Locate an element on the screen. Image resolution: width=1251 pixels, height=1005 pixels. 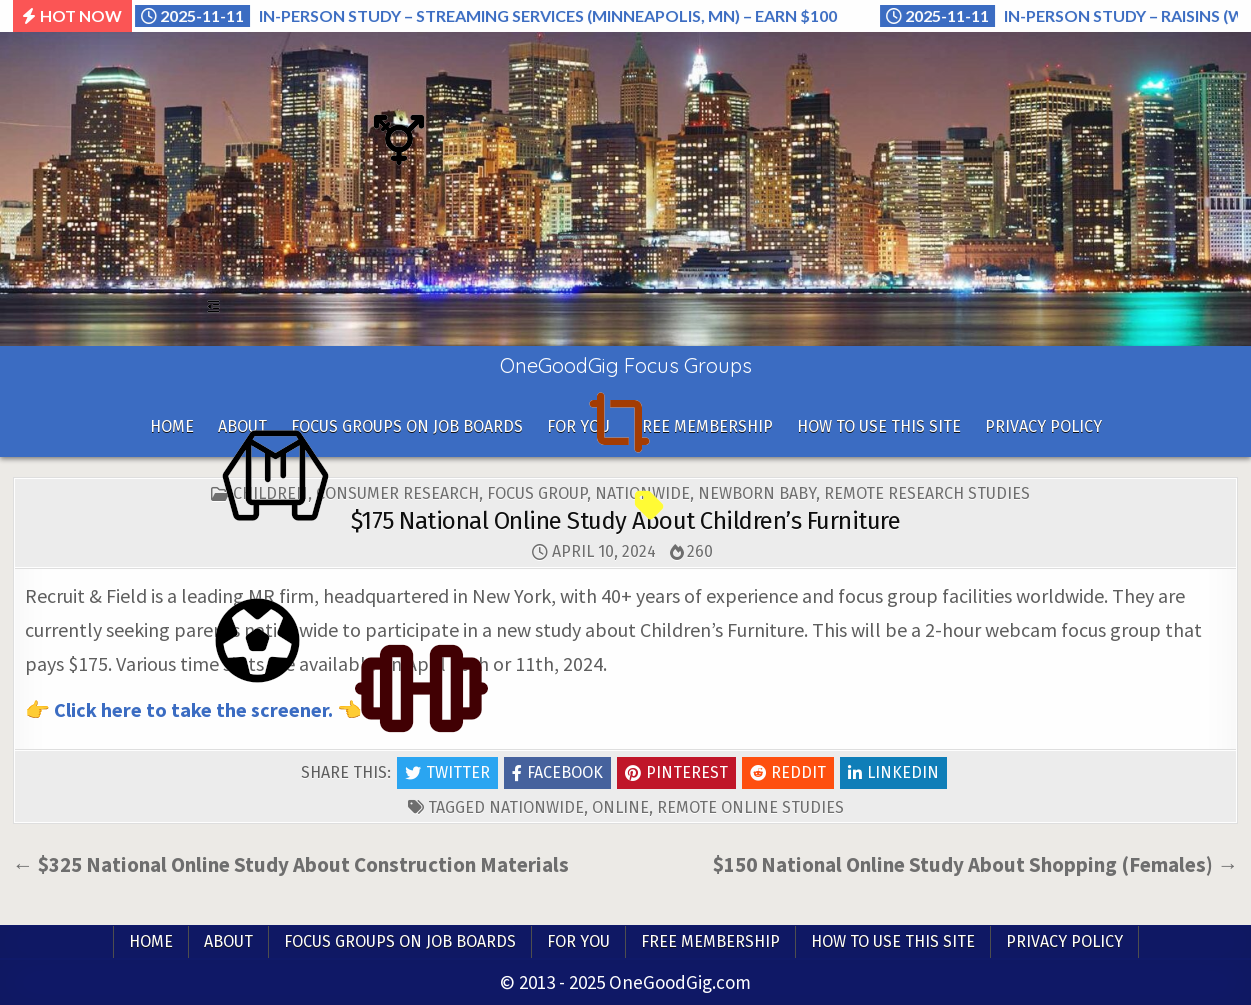
crop or resize an image is located at coordinates (619, 422).